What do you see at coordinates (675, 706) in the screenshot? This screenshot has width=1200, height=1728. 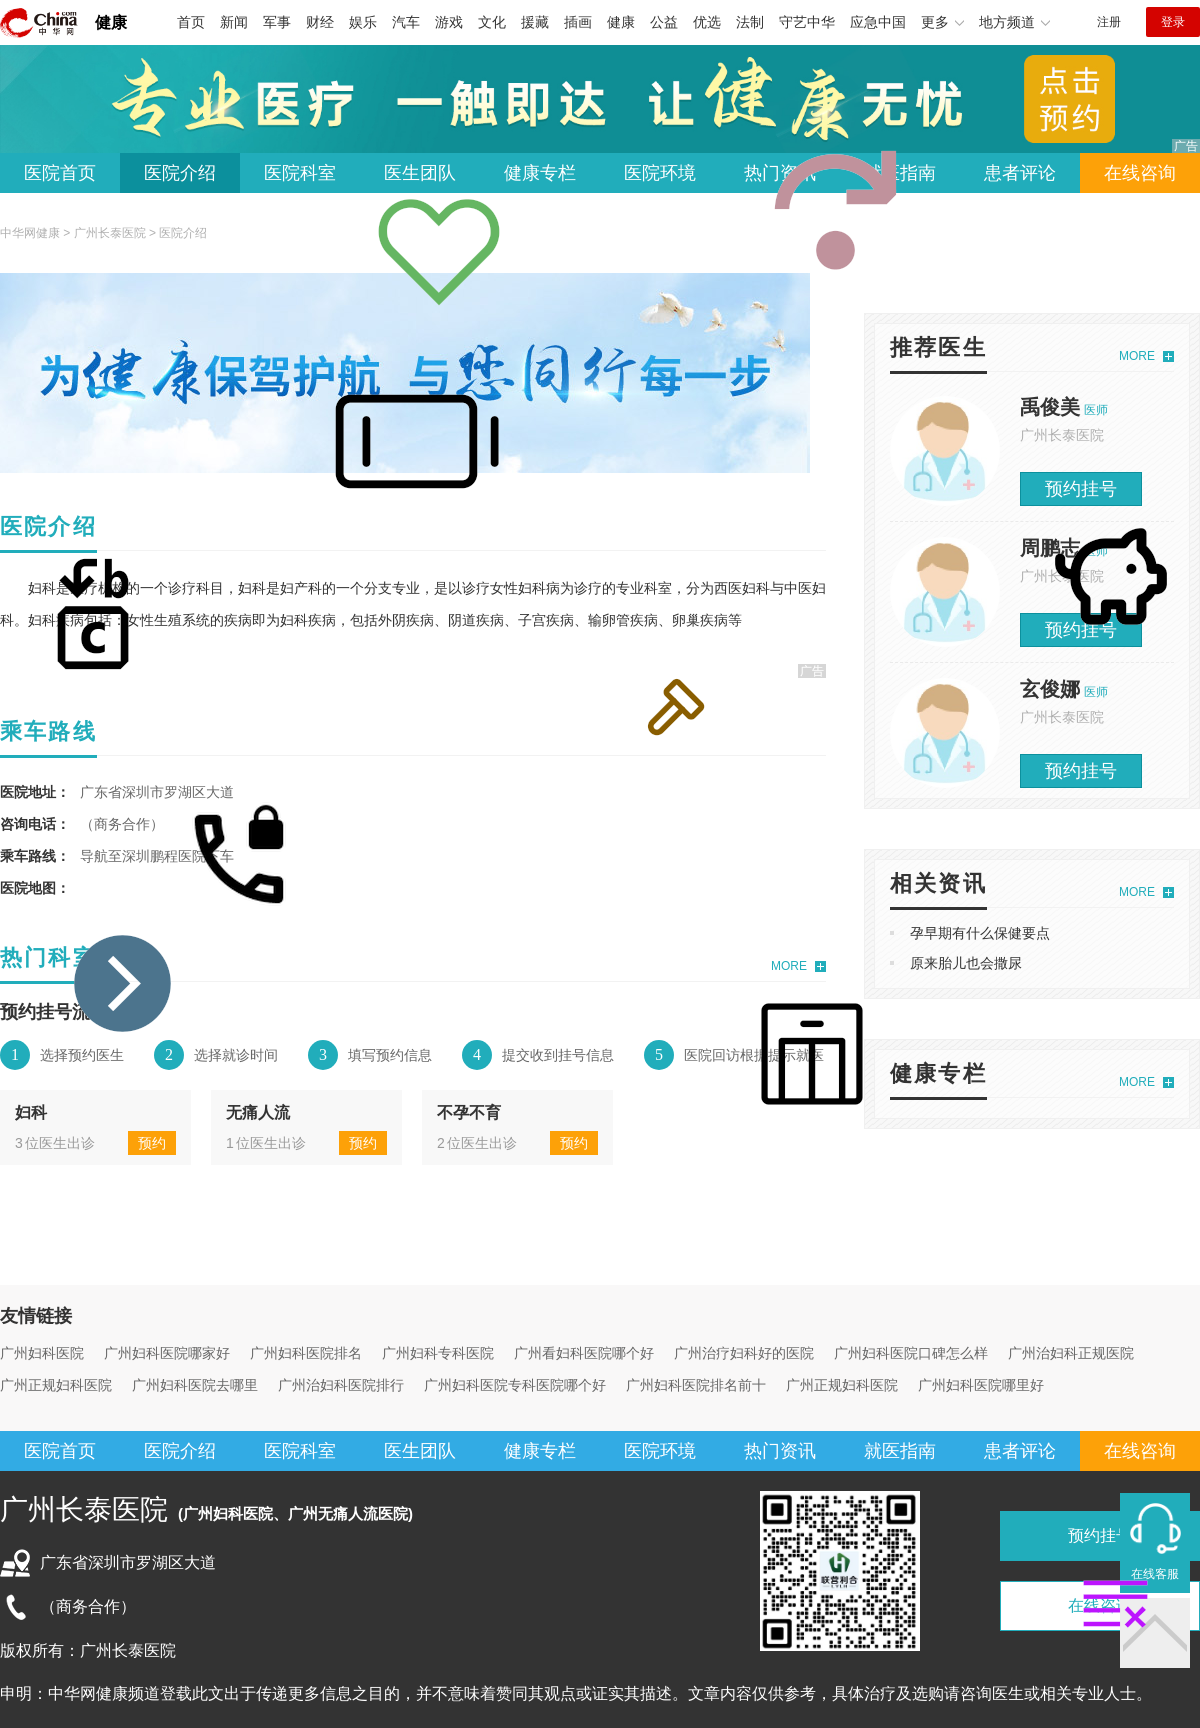 I see `access tools or settings` at bounding box center [675, 706].